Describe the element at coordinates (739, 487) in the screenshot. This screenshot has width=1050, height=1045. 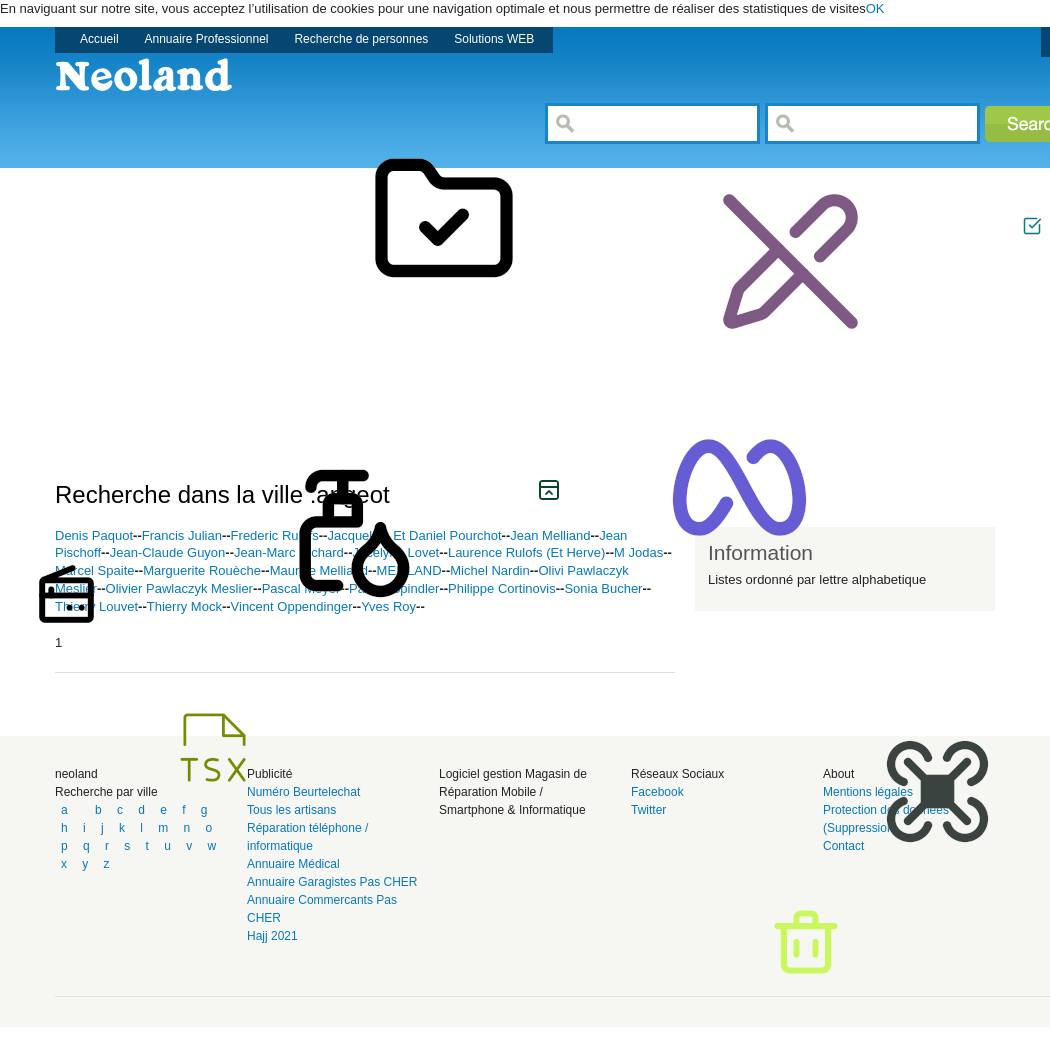
I see `Meta company logo` at that location.